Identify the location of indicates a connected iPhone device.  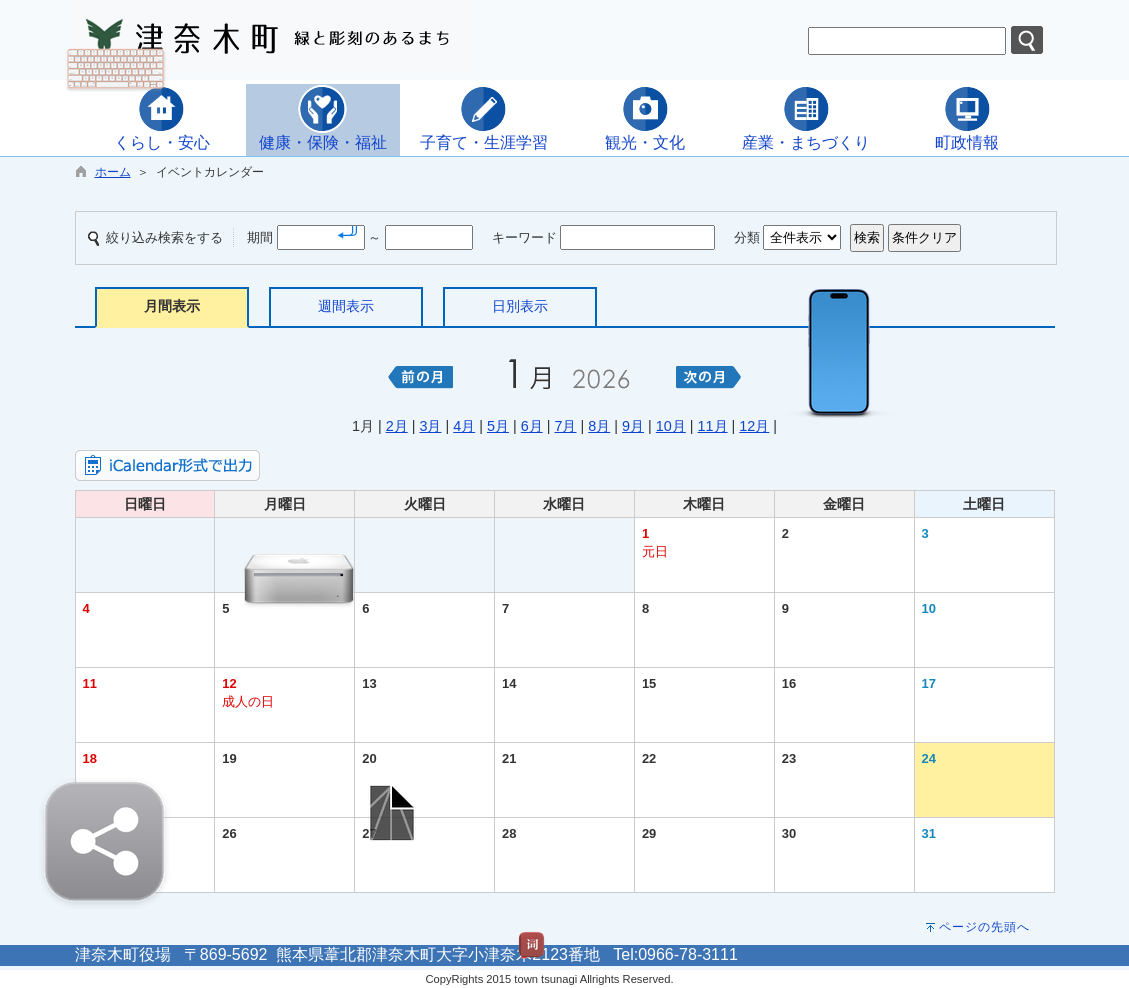
(839, 354).